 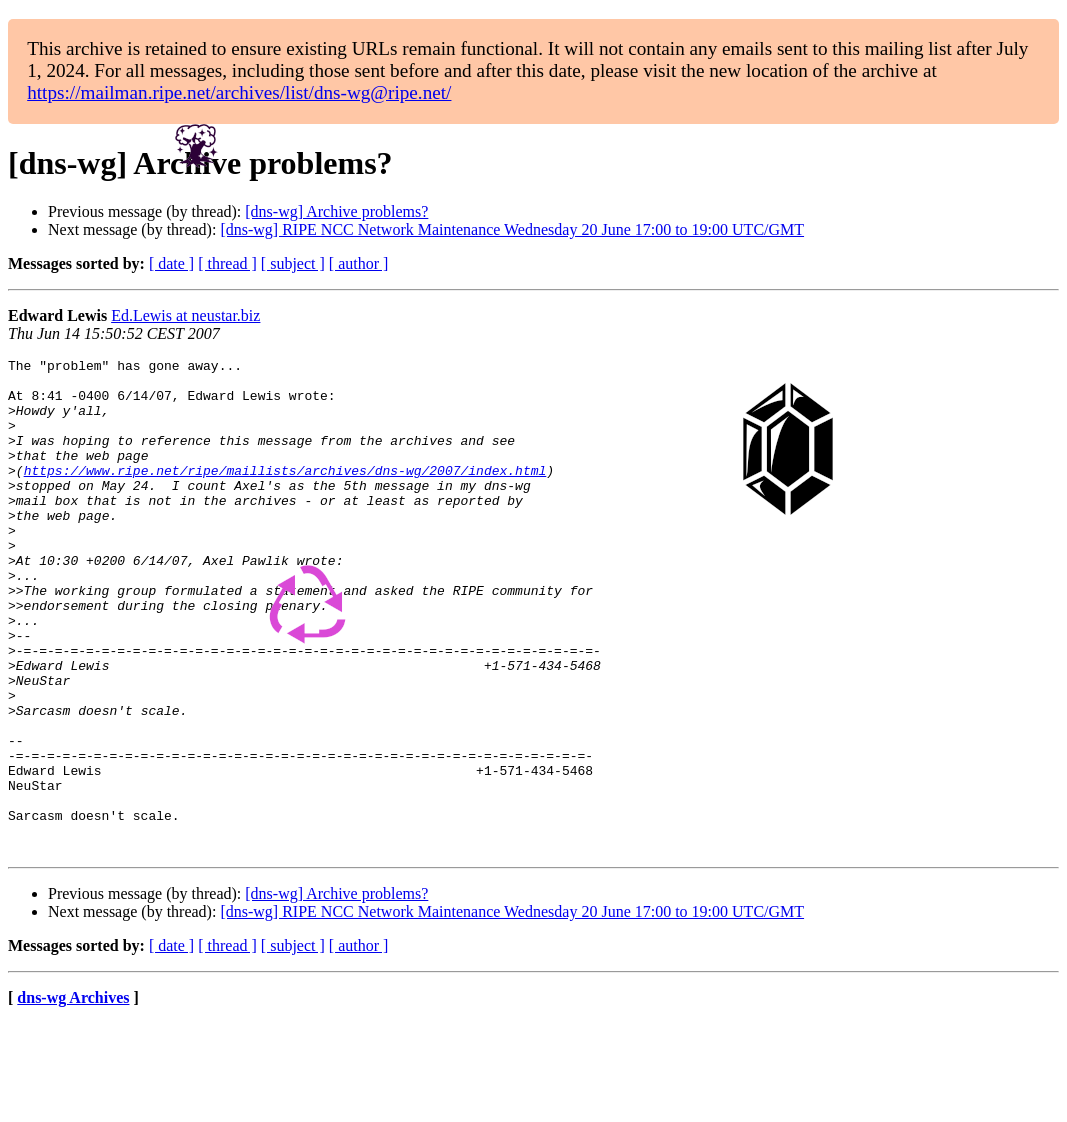 I want to click on recycle or dispose of item responsibly, so click(x=307, y=604).